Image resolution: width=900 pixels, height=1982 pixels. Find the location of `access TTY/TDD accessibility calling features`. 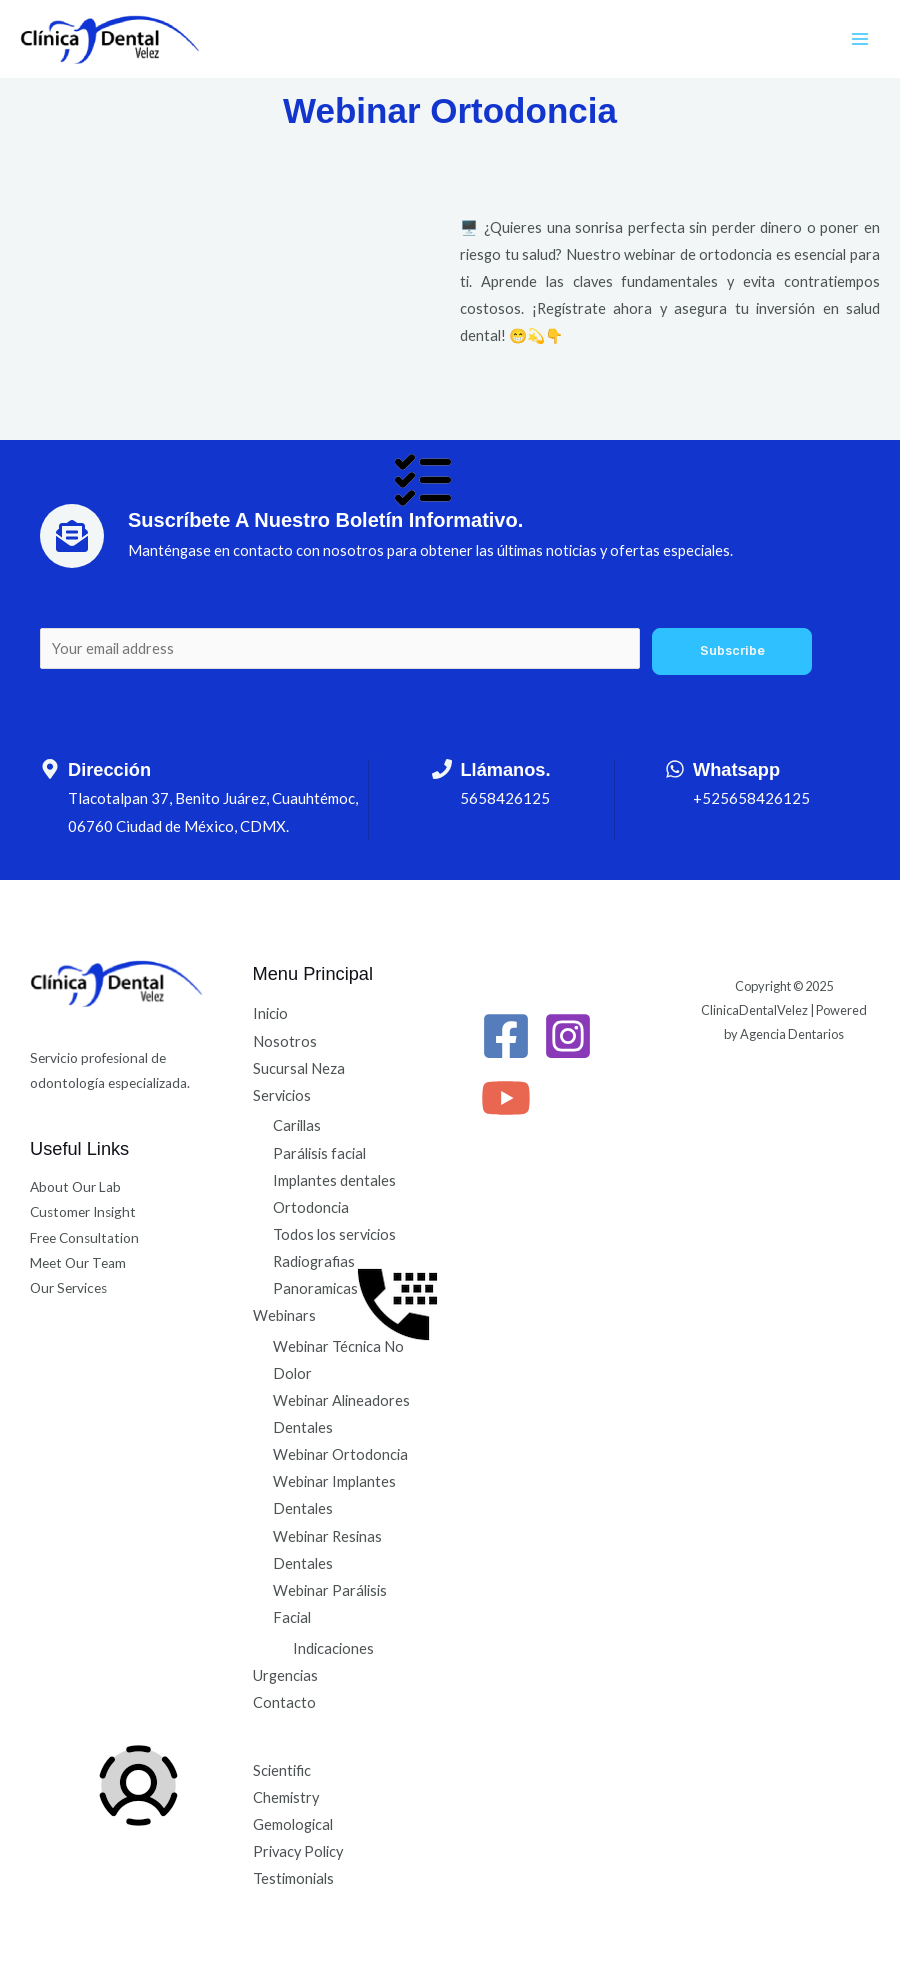

access TTY/TDD accessibility calling features is located at coordinates (397, 1304).